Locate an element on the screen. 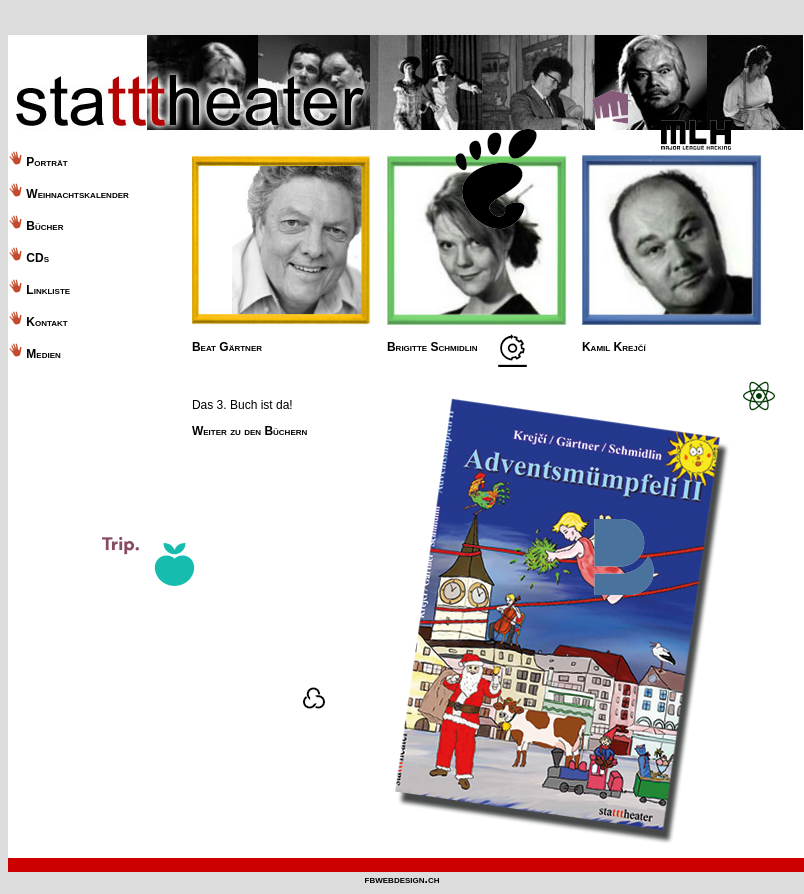  open the Trip.com app is located at coordinates (120, 545).